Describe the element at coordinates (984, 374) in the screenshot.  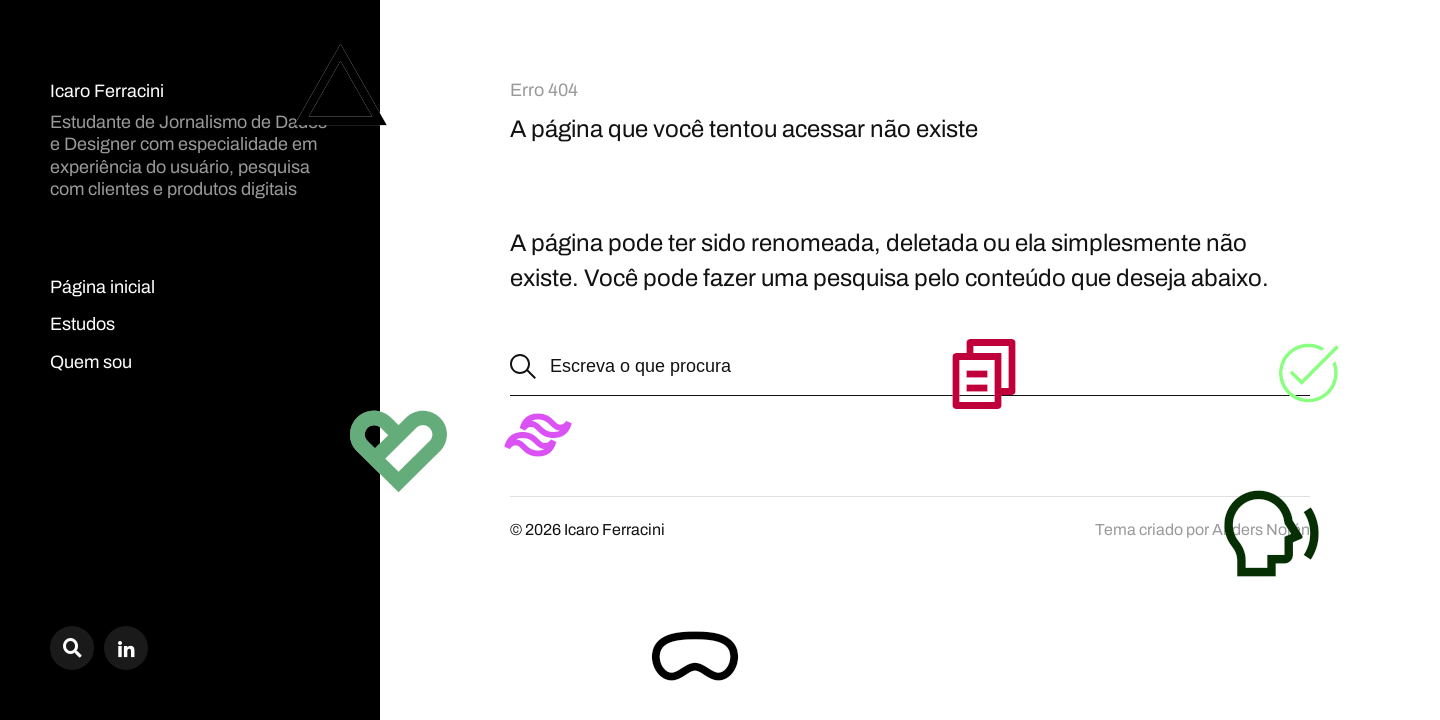
I see `copy file to clipboard` at that location.